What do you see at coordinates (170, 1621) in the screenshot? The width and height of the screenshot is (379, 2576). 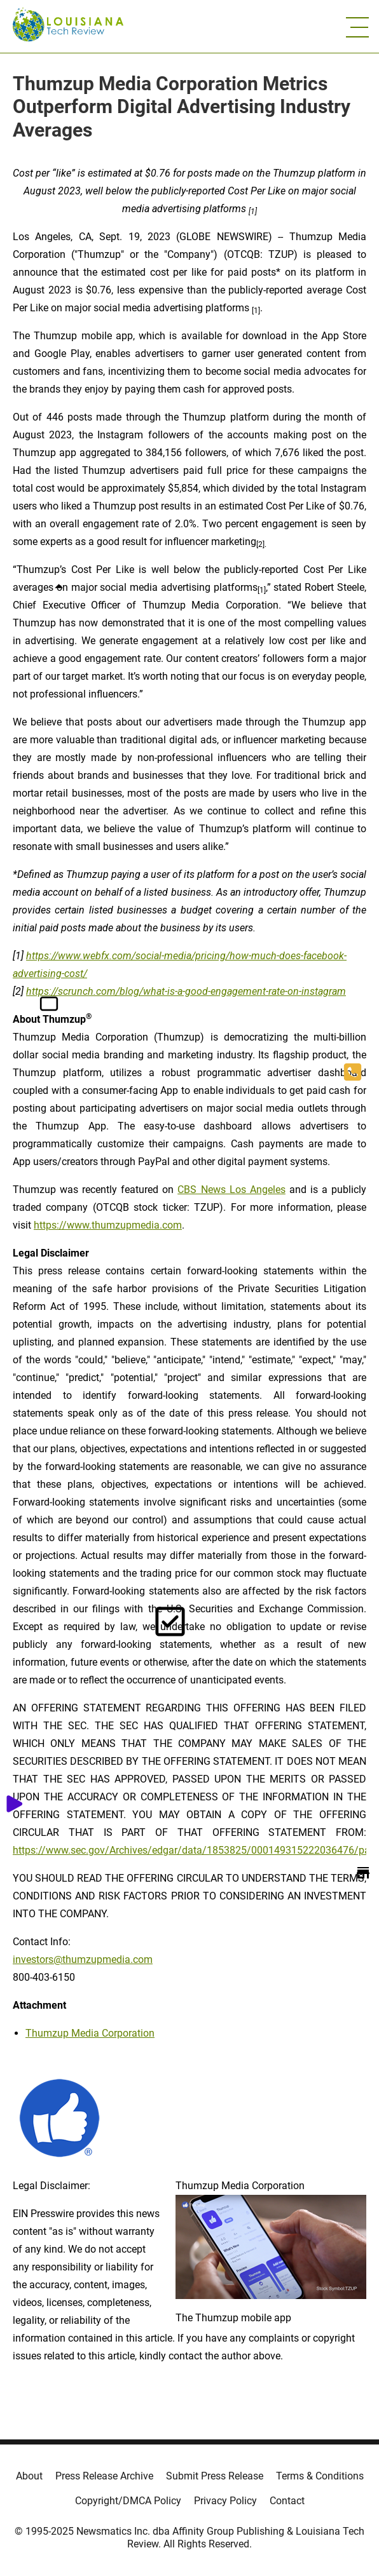 I see `a selected or completed item` at bounding box center [170, 1621].